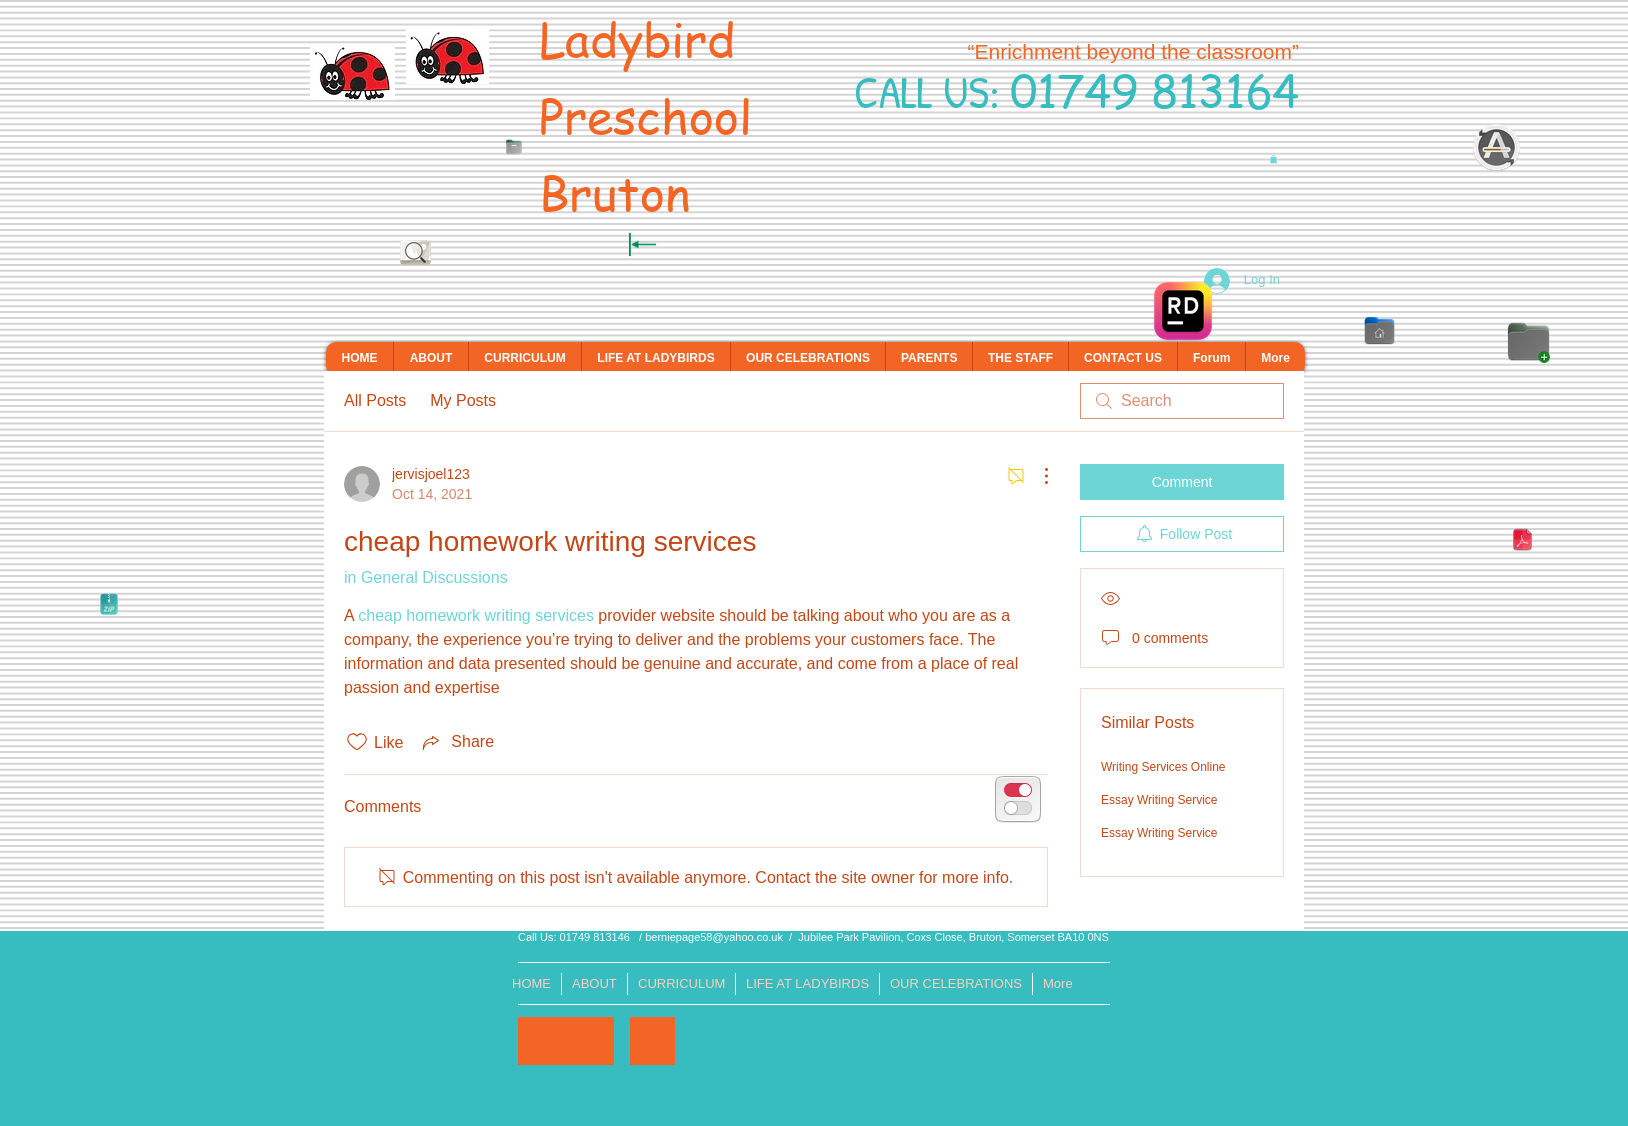 The width and height of the screenshot is (1628, 1126). I want to click on open the software update manager, so click(1496, 147).